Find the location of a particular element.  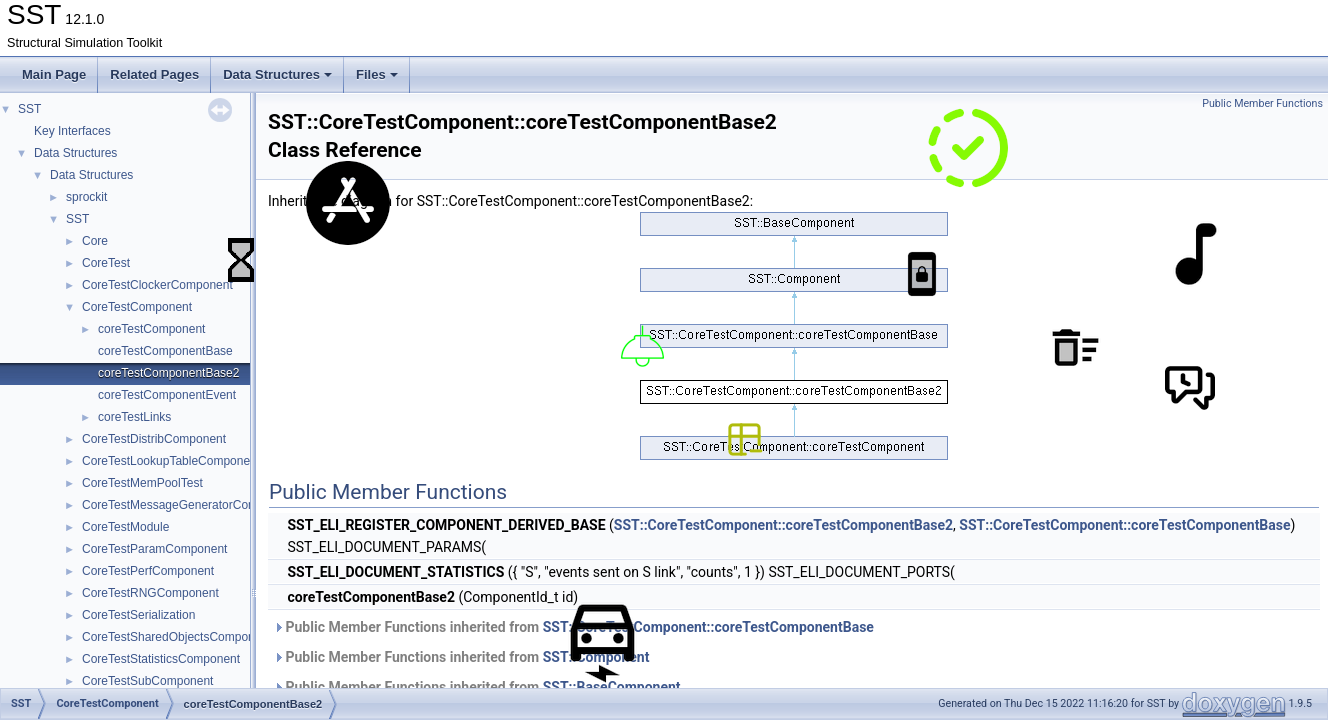

toggle pendant light on/off is located at coordinates (642, 348).